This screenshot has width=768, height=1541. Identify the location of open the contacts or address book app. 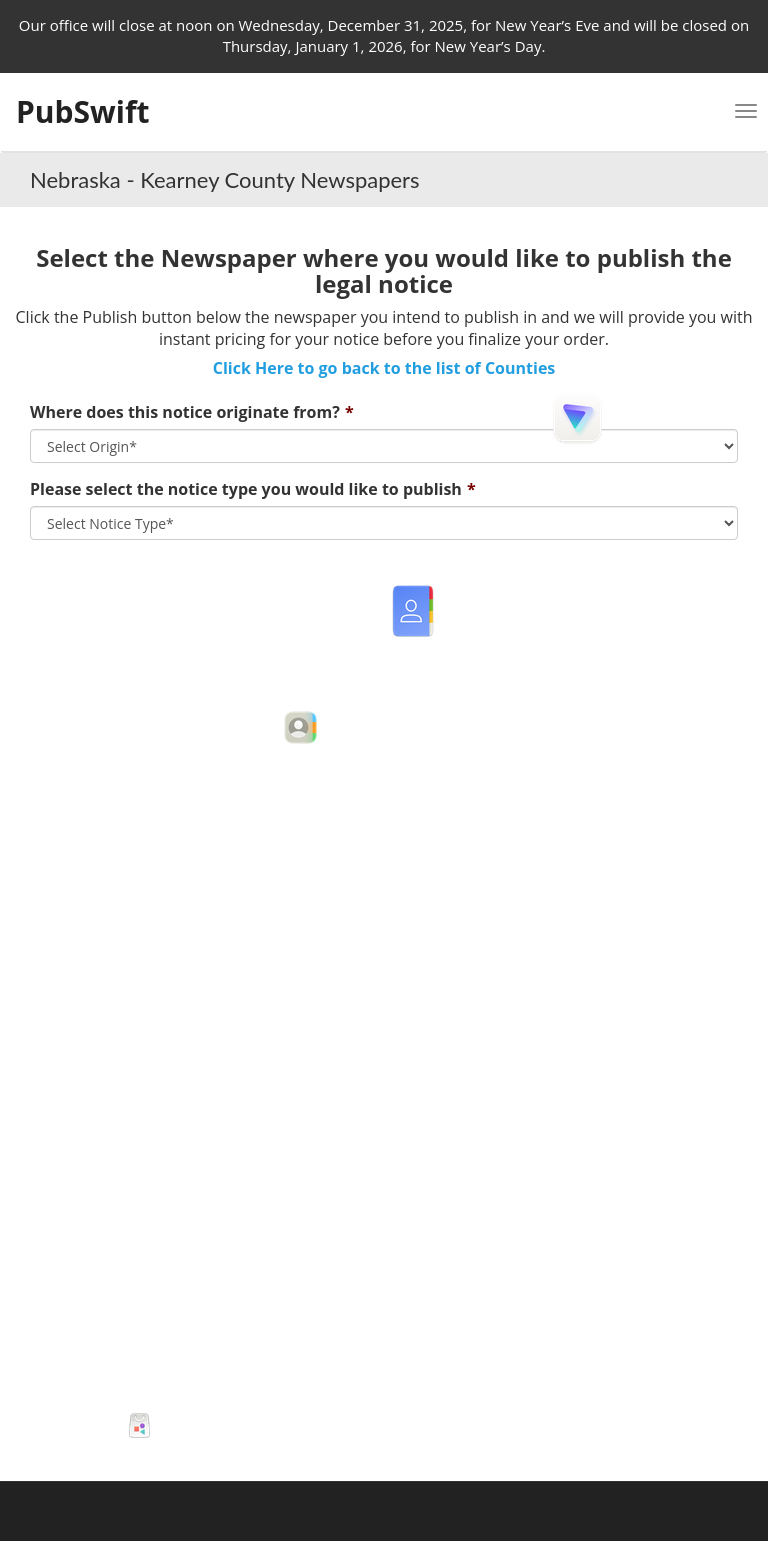
(413, 611).